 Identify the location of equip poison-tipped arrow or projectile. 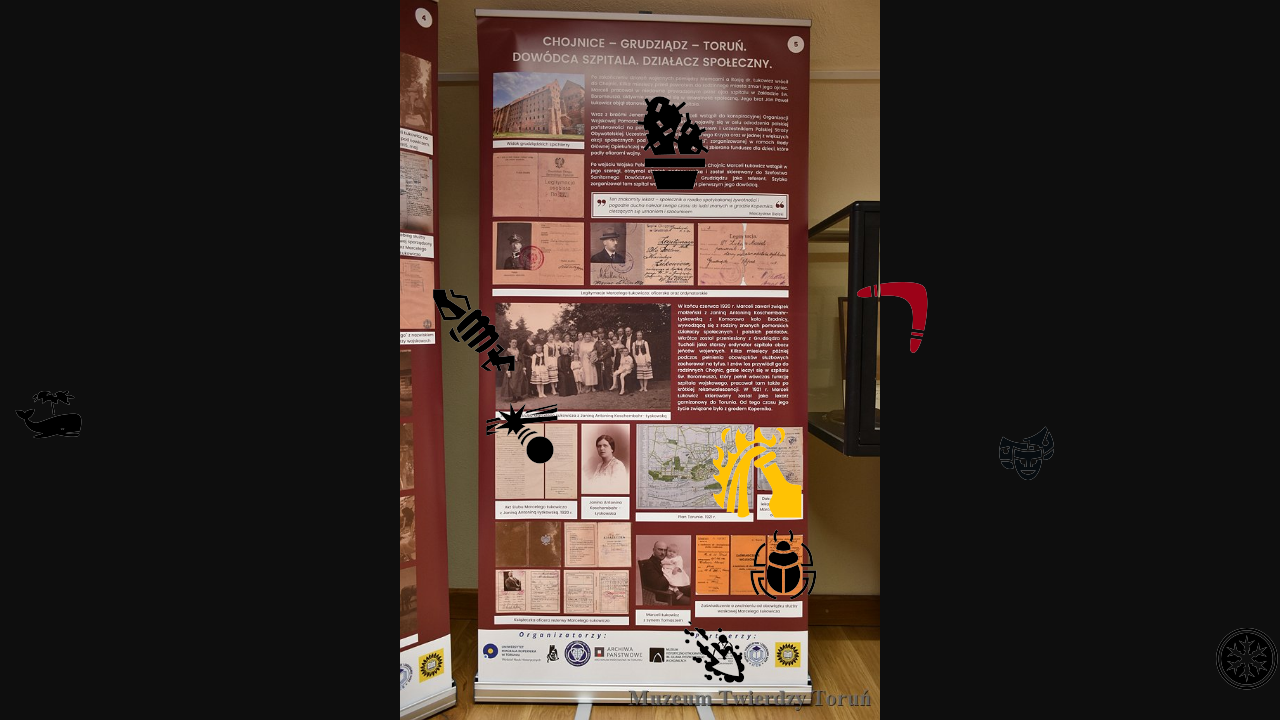
(714, 652).